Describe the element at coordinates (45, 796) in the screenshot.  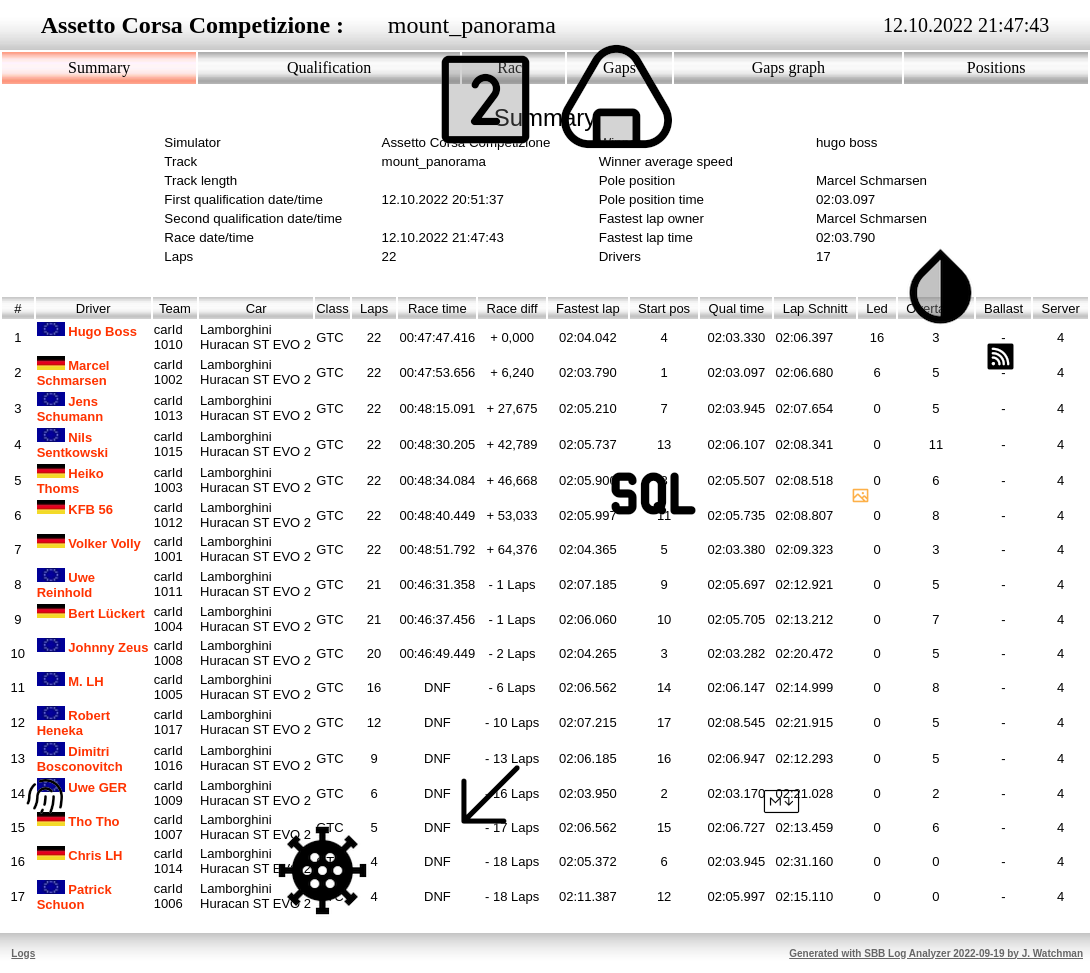
I see `authenticate with fingerprint` at that location.